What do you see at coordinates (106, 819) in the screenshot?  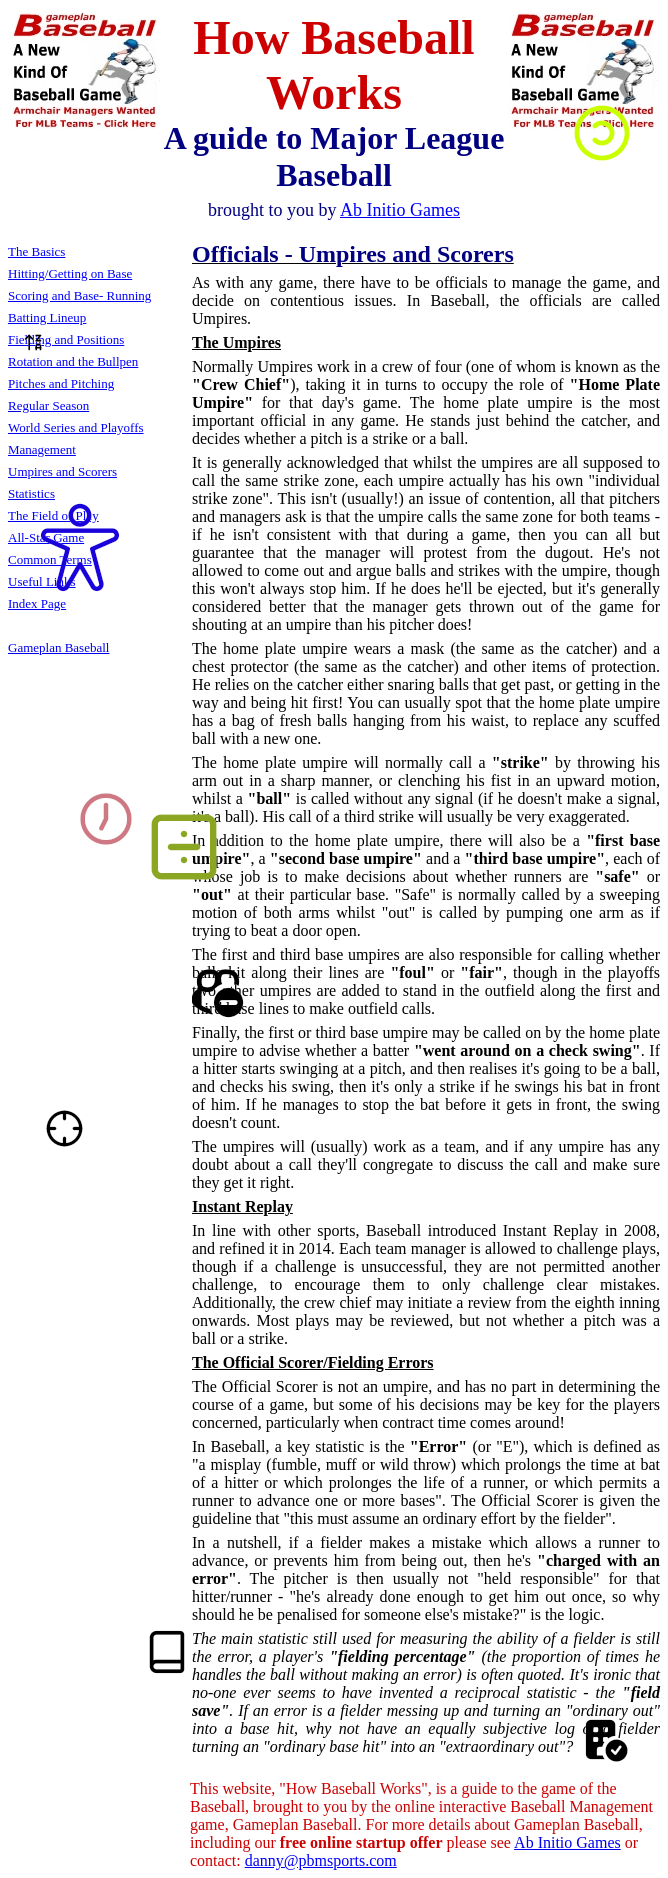 I see `view current time` at bounding box center [106, 819].